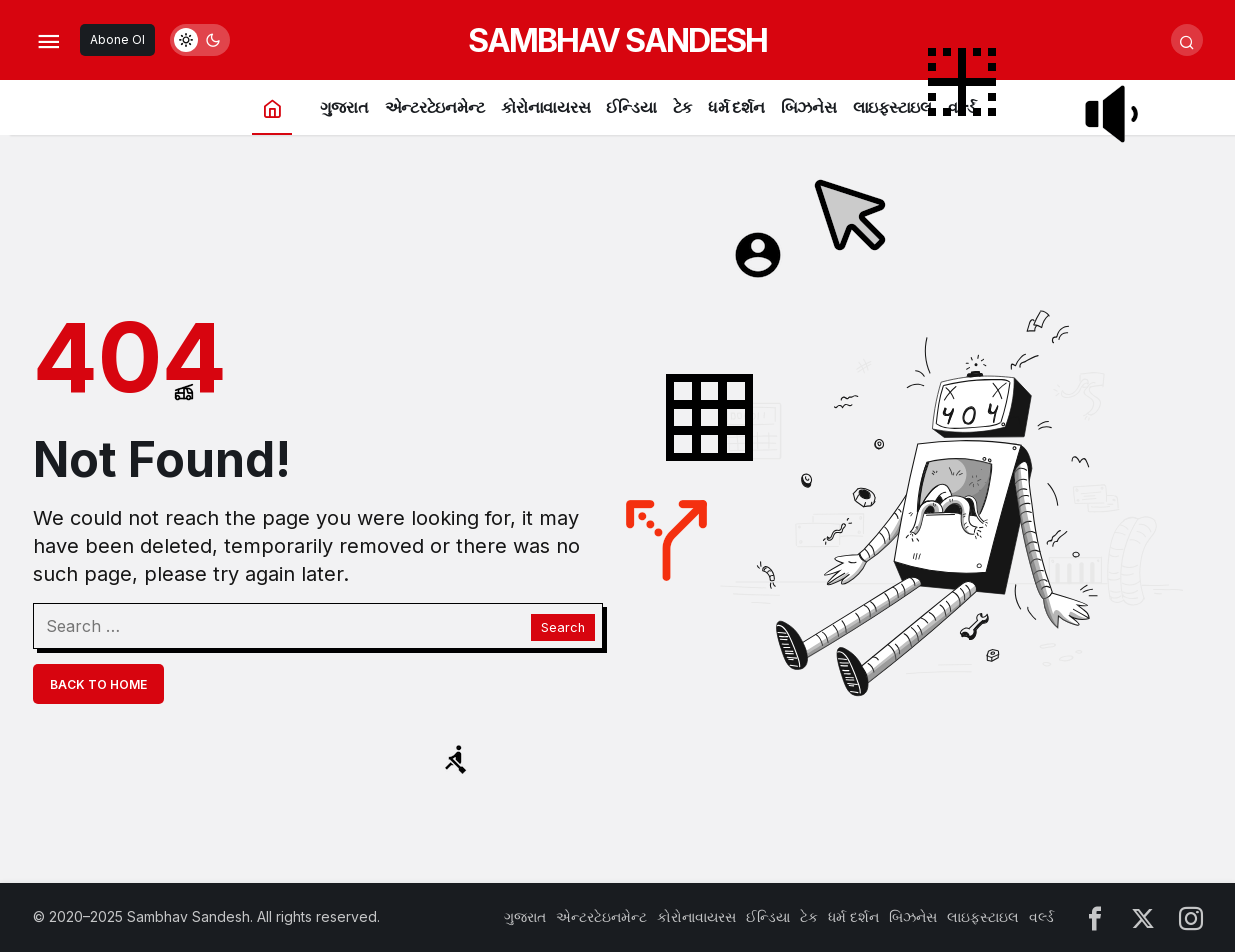  Describe the element at coordinates (666, 540) in the screenshot. I see `take alternate route to the right` at that location.